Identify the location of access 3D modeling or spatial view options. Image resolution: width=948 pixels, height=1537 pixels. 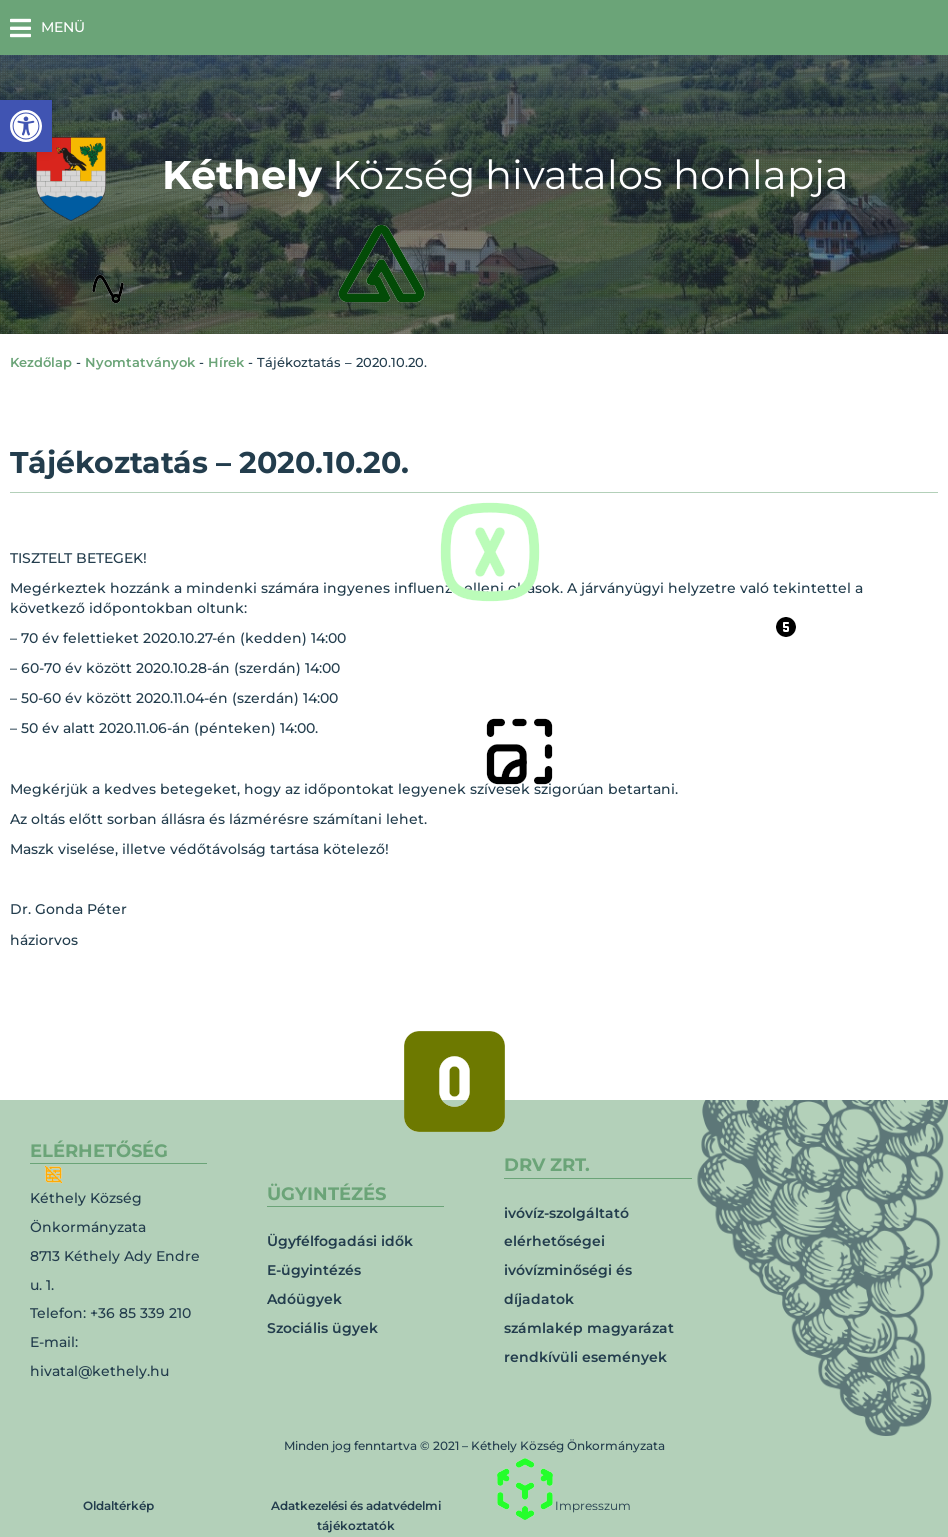
(525, 1489).